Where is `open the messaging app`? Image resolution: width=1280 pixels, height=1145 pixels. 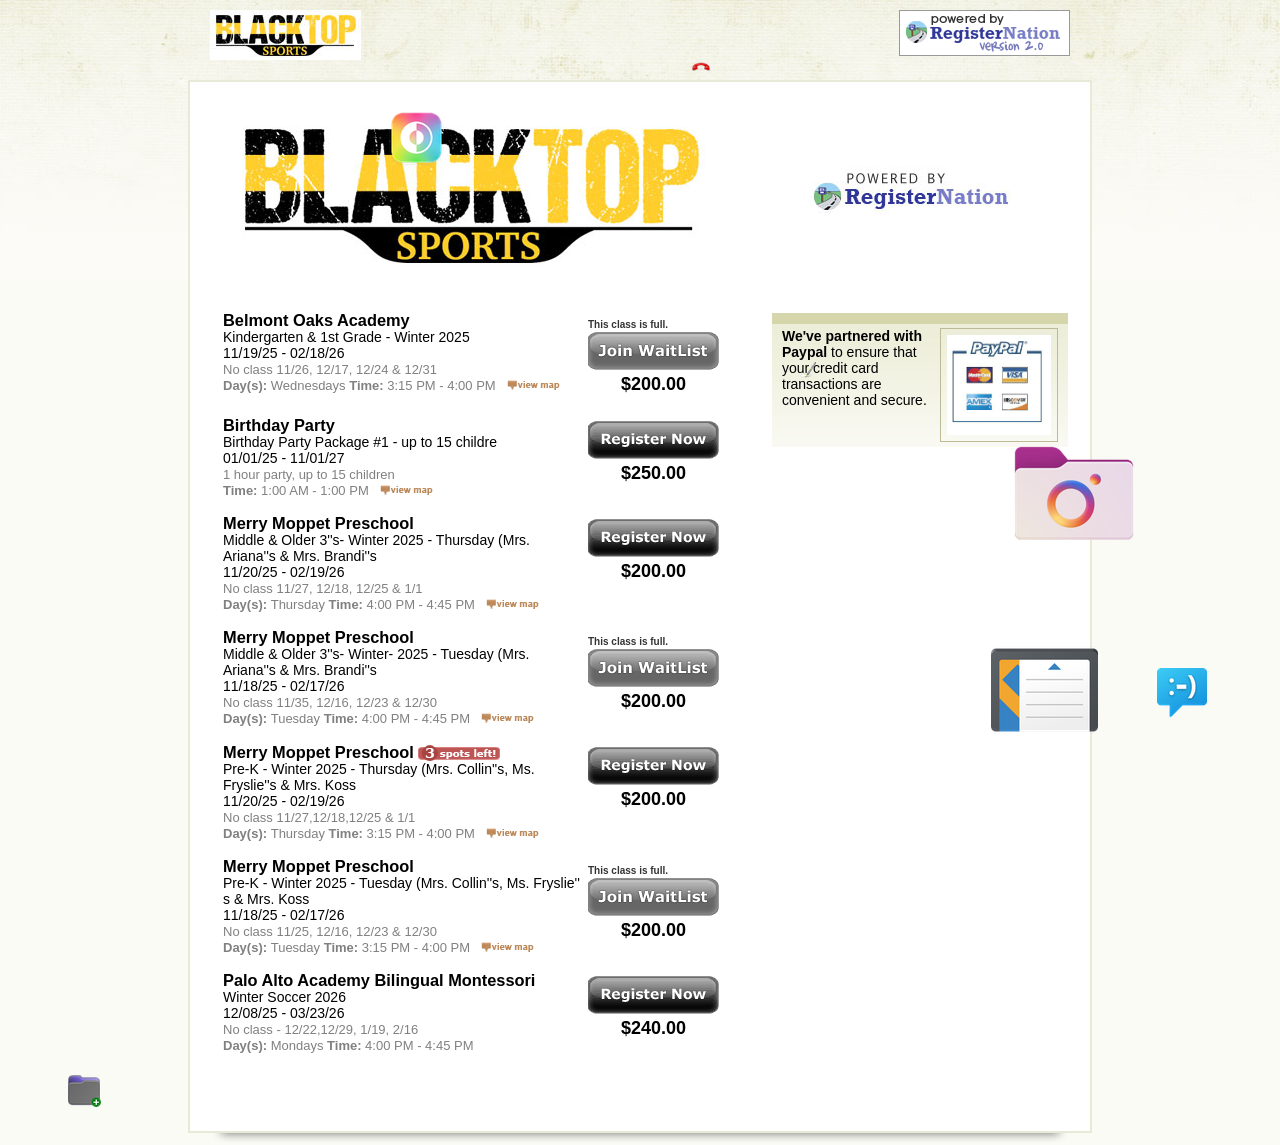 open the messaging app is located at coordinates (1182, 693).